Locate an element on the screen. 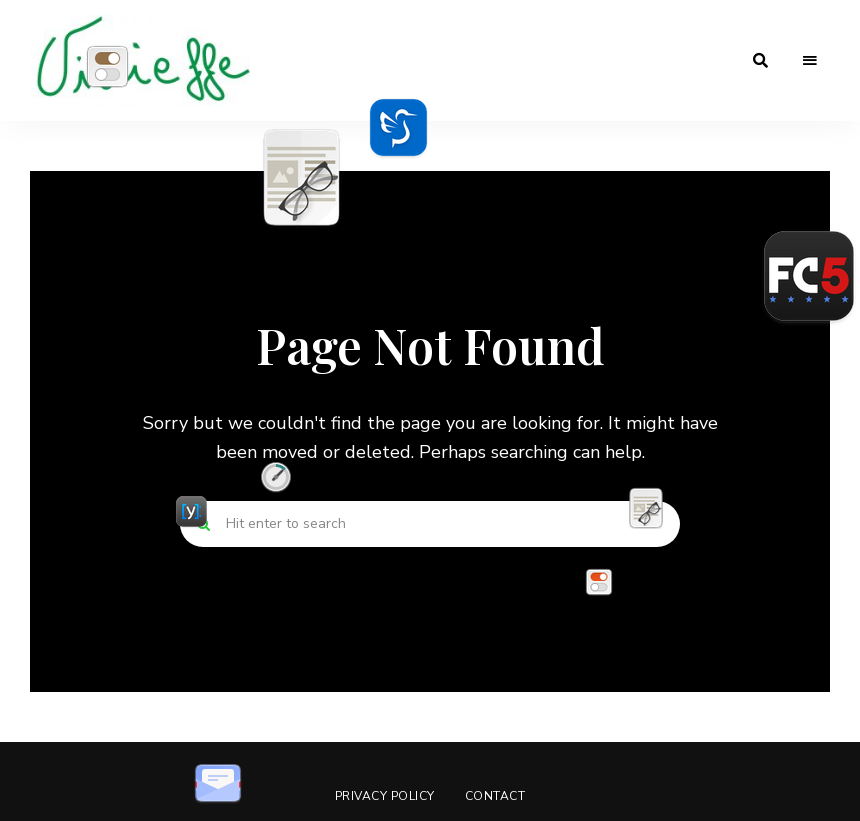 The height and width of the screenshot is (821, 860). launch sysprof system profiler is located at coordinates (276, 477).